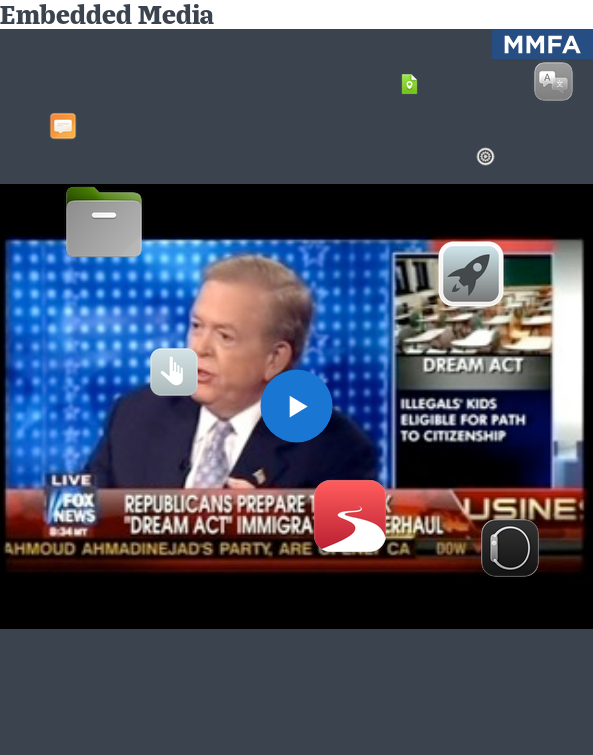  What do you see at coordinates (409, 84) in the screenshot?
I see `openstreetmap data file` at bounding box center [409, 84].